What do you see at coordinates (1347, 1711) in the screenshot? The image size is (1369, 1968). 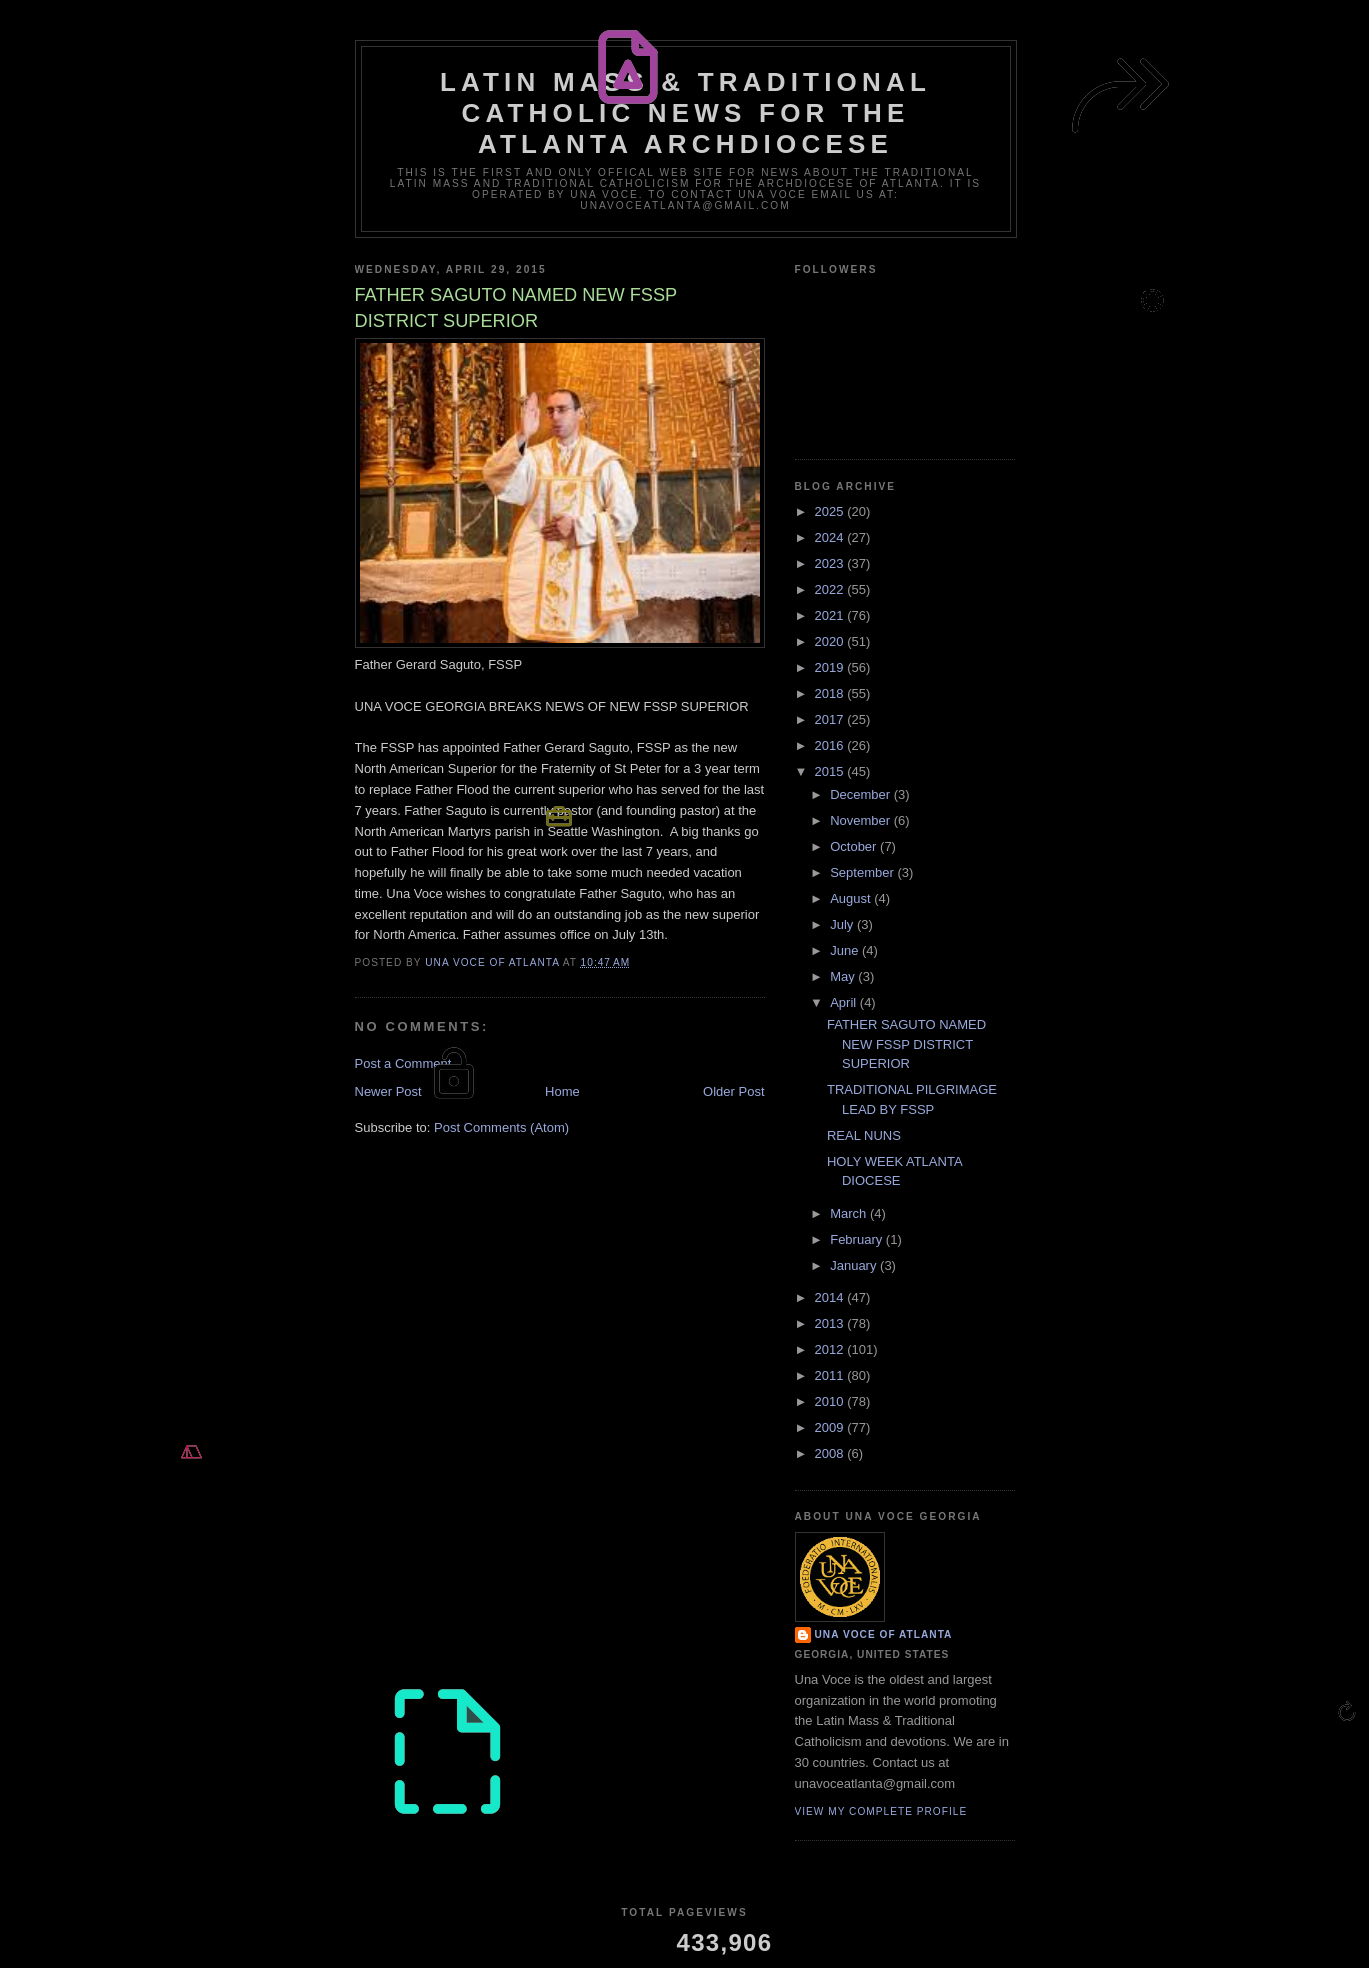 I see `refresh the current page or content` at bounding box center [1347, 1711].